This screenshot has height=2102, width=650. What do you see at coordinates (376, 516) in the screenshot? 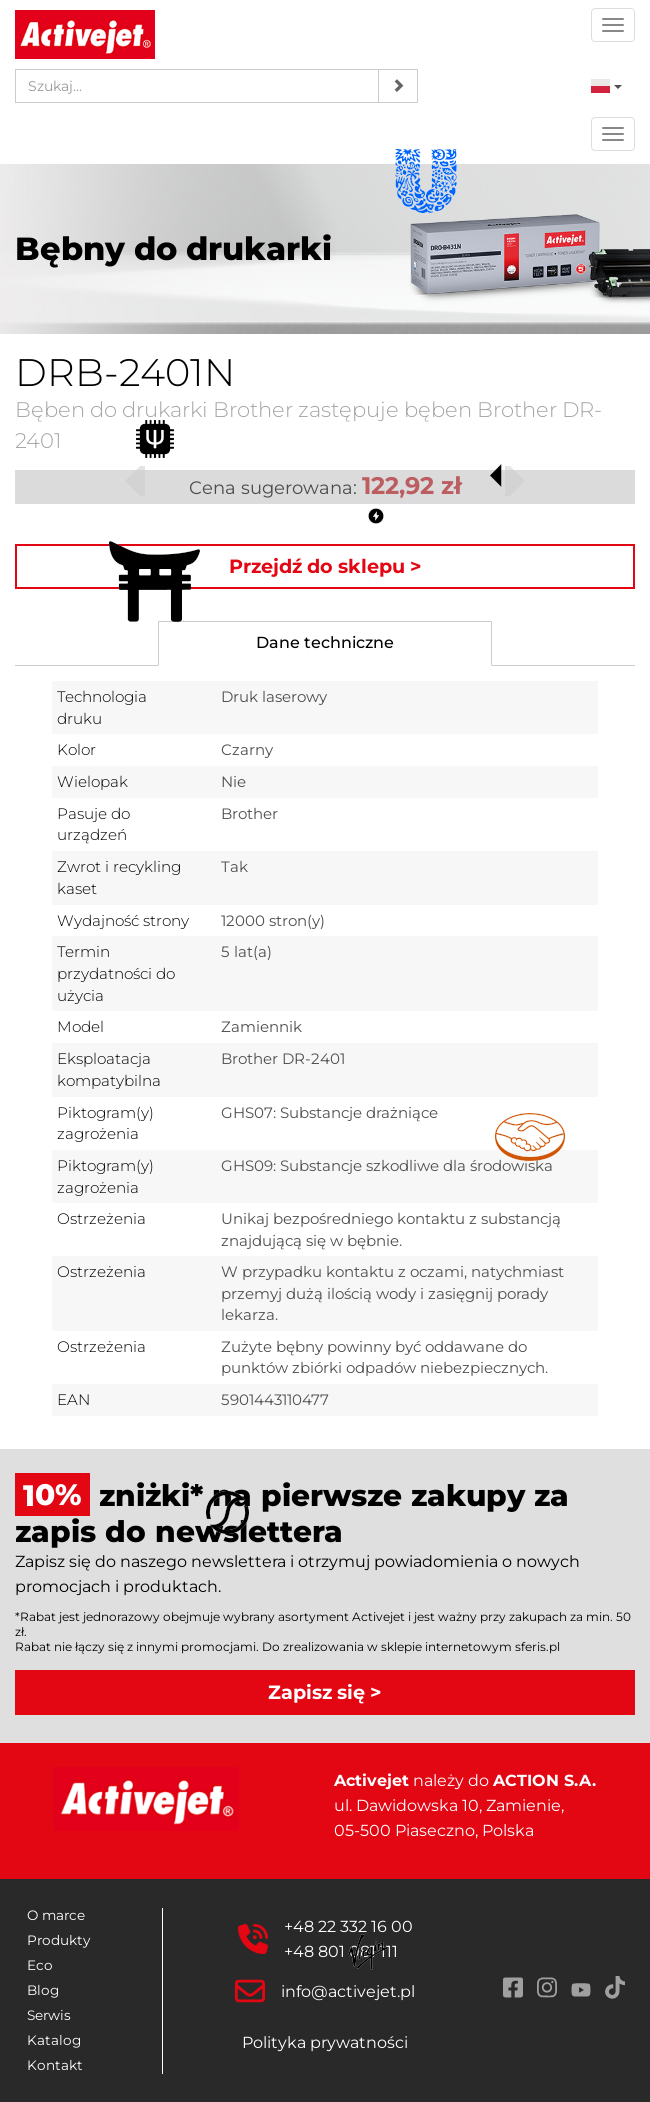
I see `play media from disc drive` at bounding box center [376, 516].